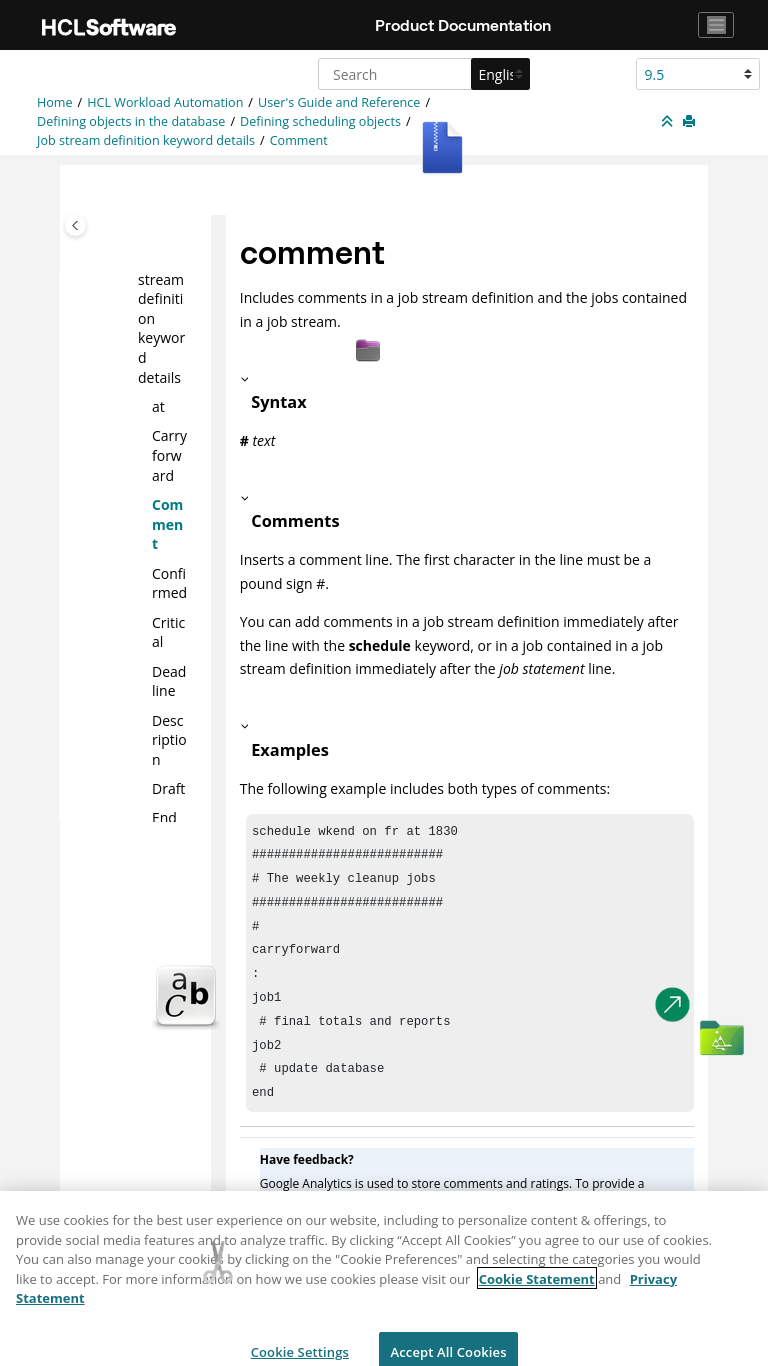 Image resolution: width=768 pixels, height=1366 pixels. I want to click on open GameJolt folder, so click(722, 1039).